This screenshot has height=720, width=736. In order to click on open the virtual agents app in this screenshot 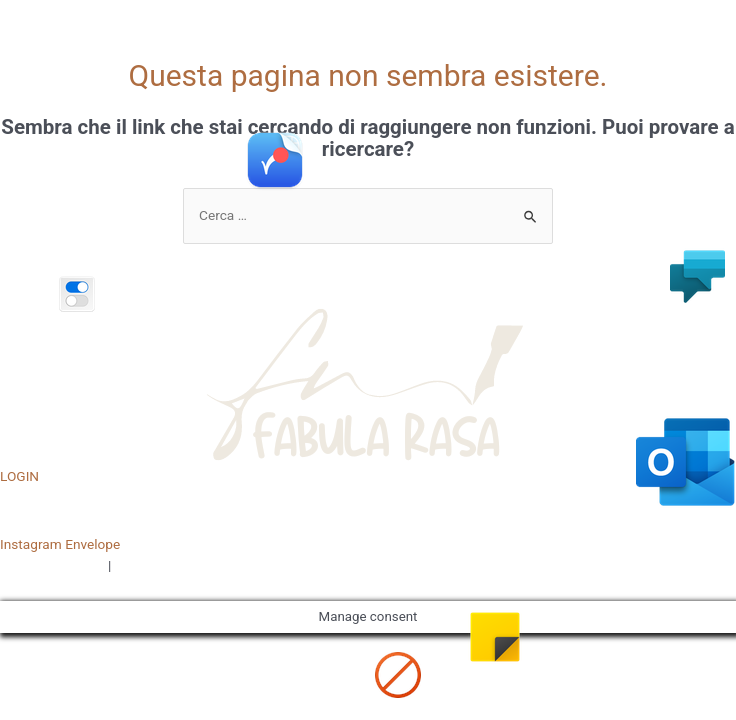, I will do `click(697, 275)`.